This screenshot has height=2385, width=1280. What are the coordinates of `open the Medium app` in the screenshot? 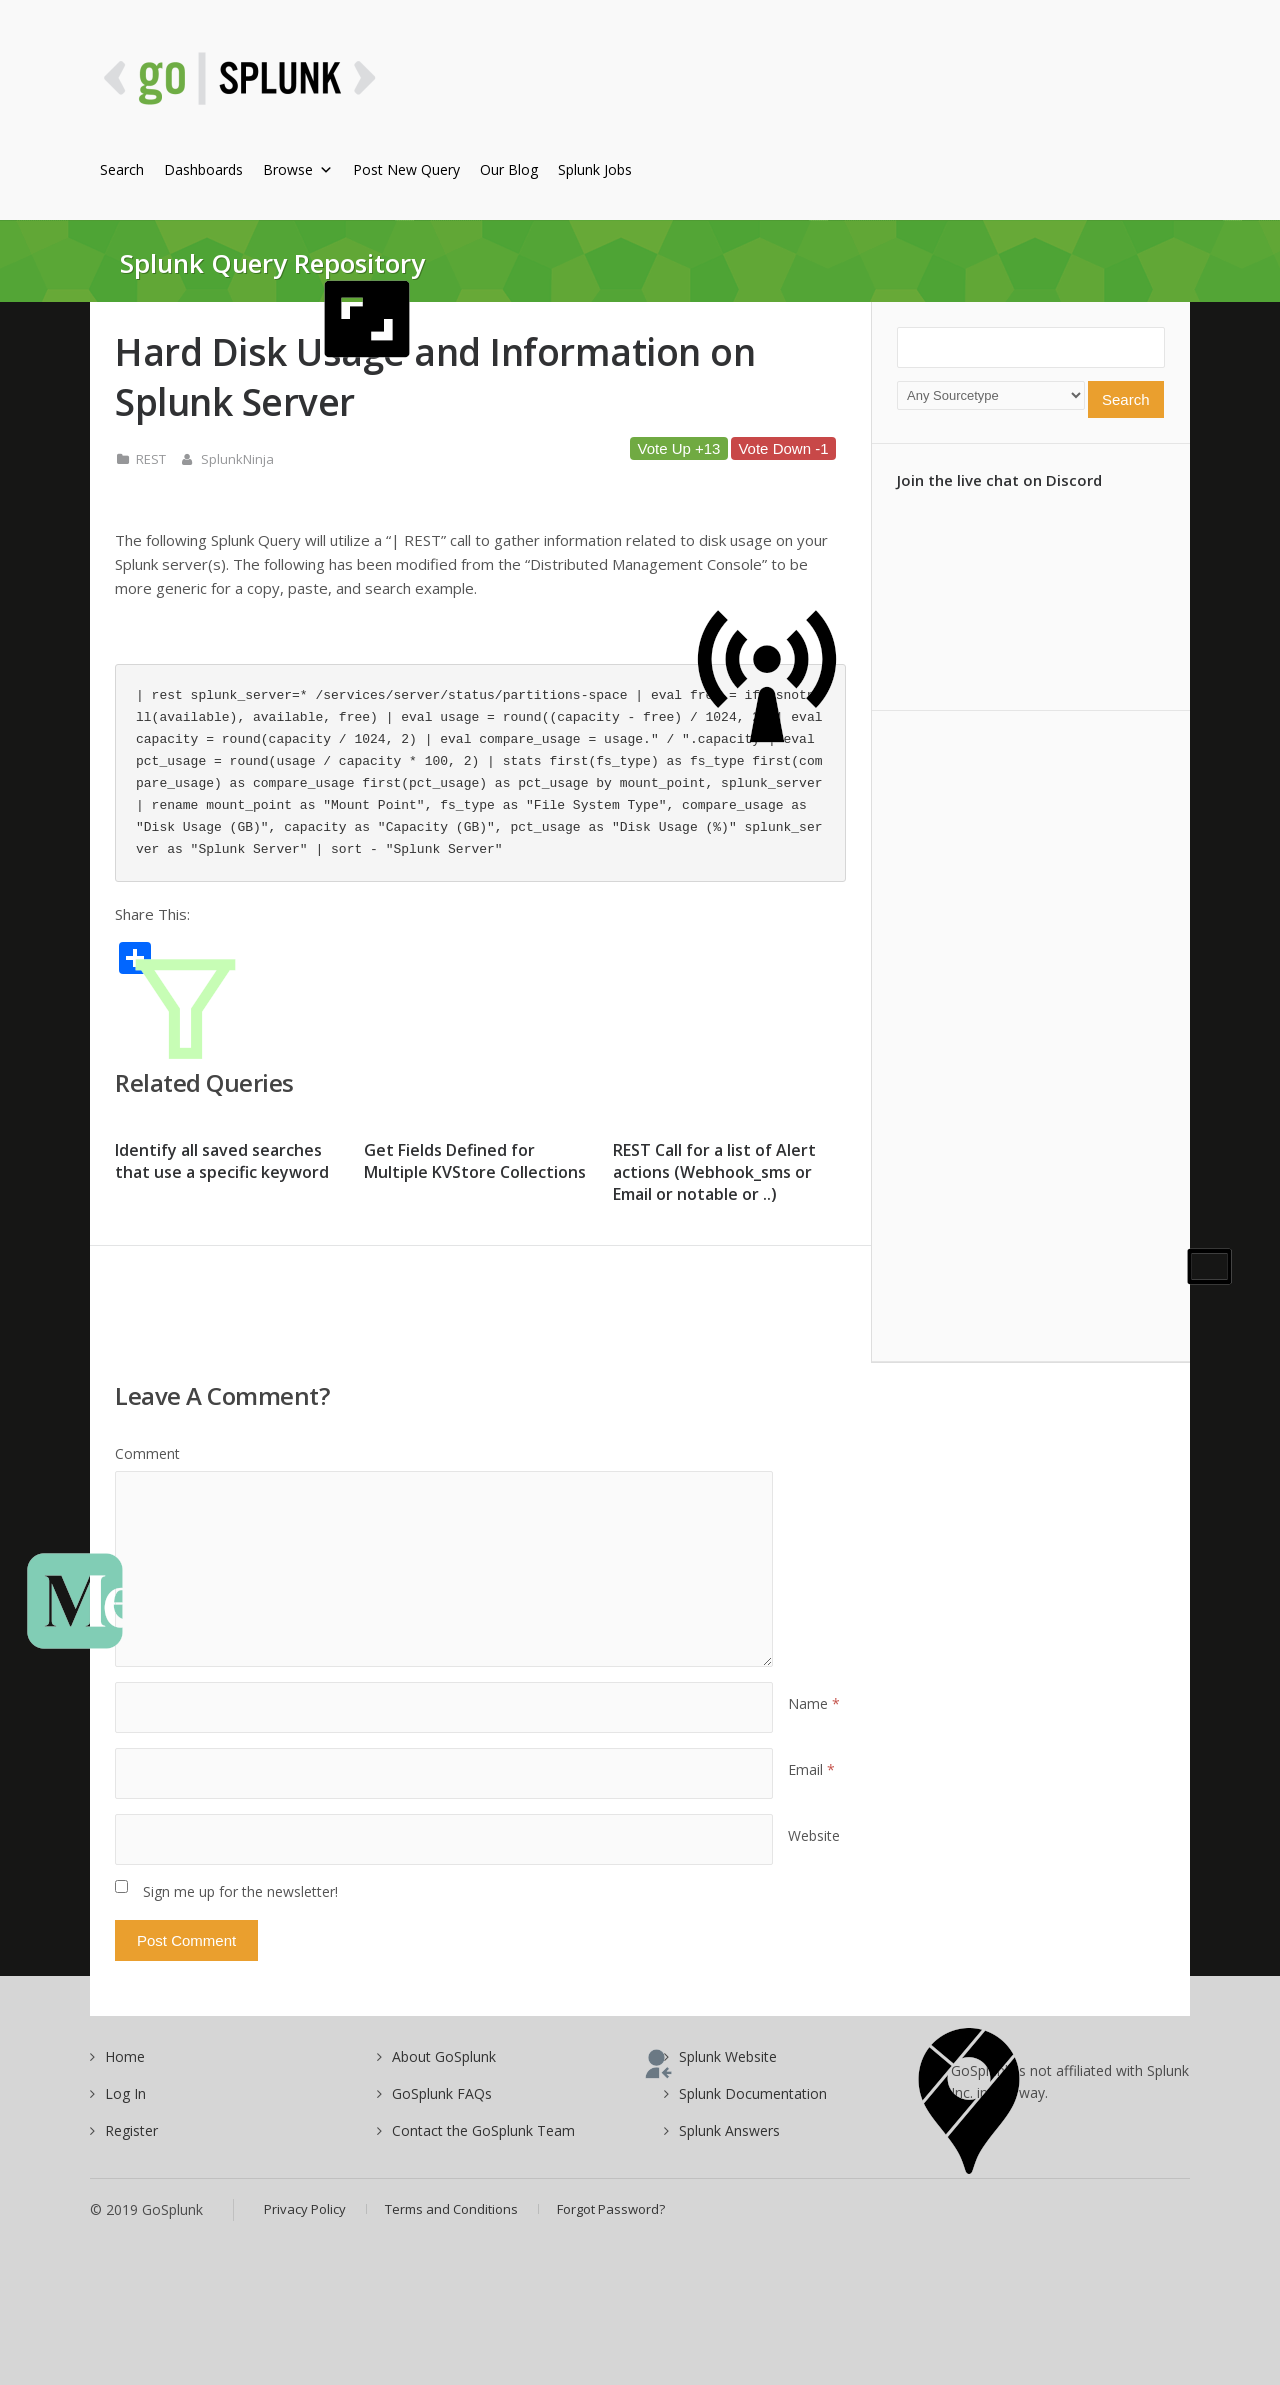 It's located at (75, 1601).